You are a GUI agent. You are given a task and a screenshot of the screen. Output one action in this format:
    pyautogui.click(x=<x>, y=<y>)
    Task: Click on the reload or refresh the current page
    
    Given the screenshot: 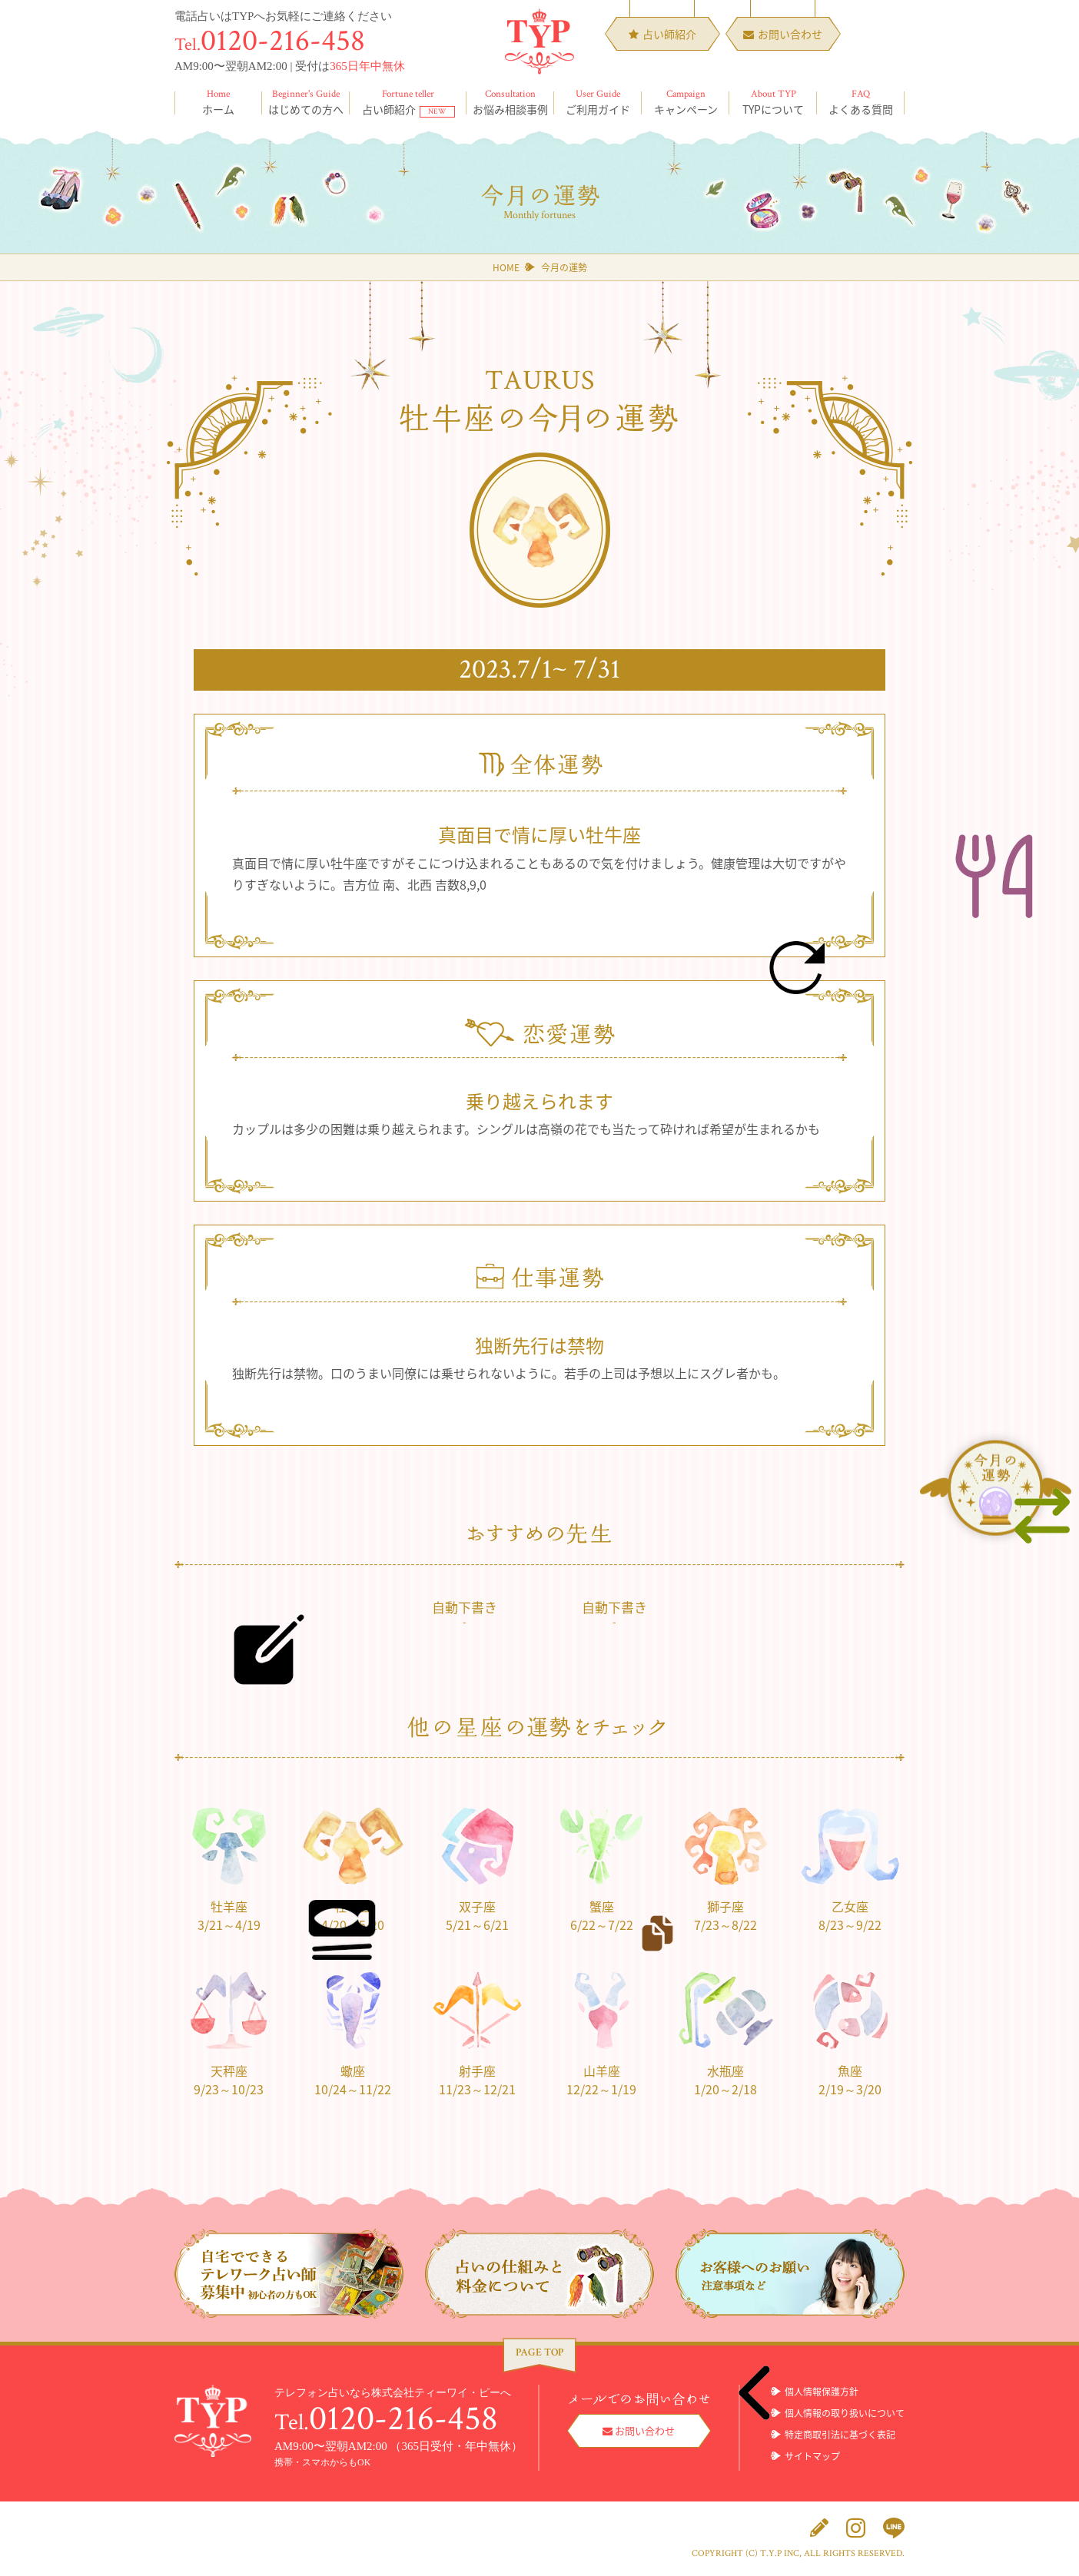 What is the action you would take?
    pyautogui.click(x=798, y=967)
    